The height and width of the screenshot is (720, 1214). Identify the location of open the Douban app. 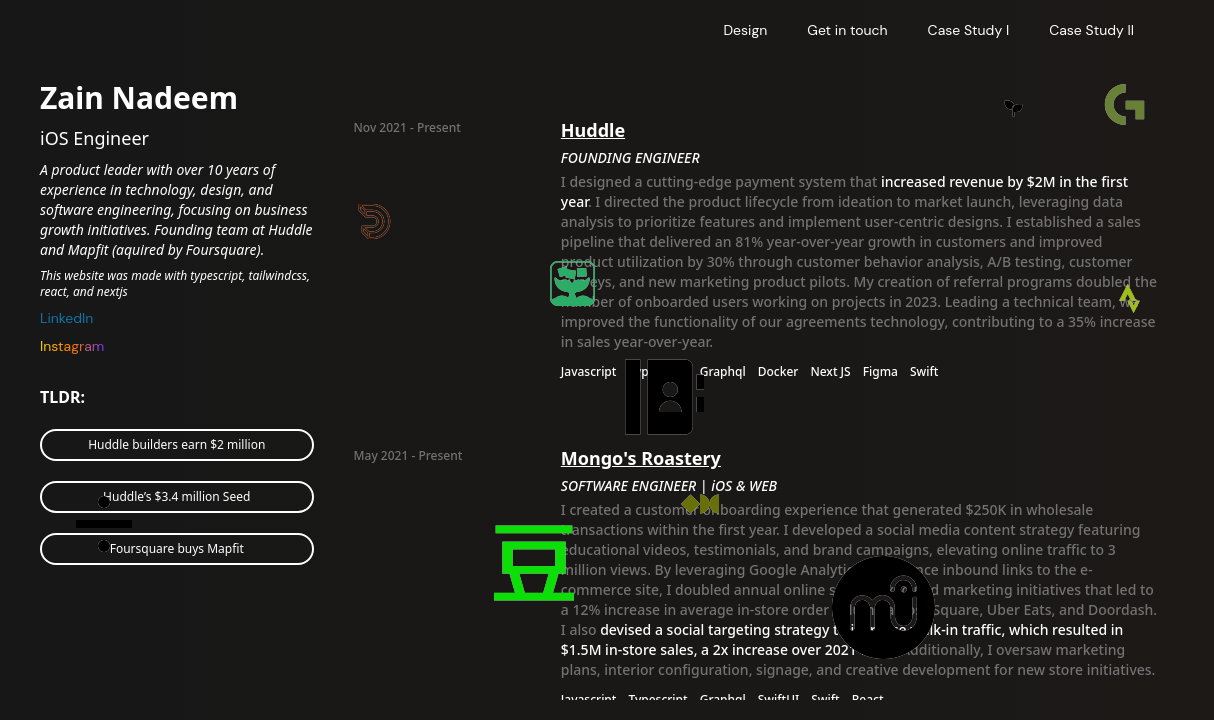
(534, 563).